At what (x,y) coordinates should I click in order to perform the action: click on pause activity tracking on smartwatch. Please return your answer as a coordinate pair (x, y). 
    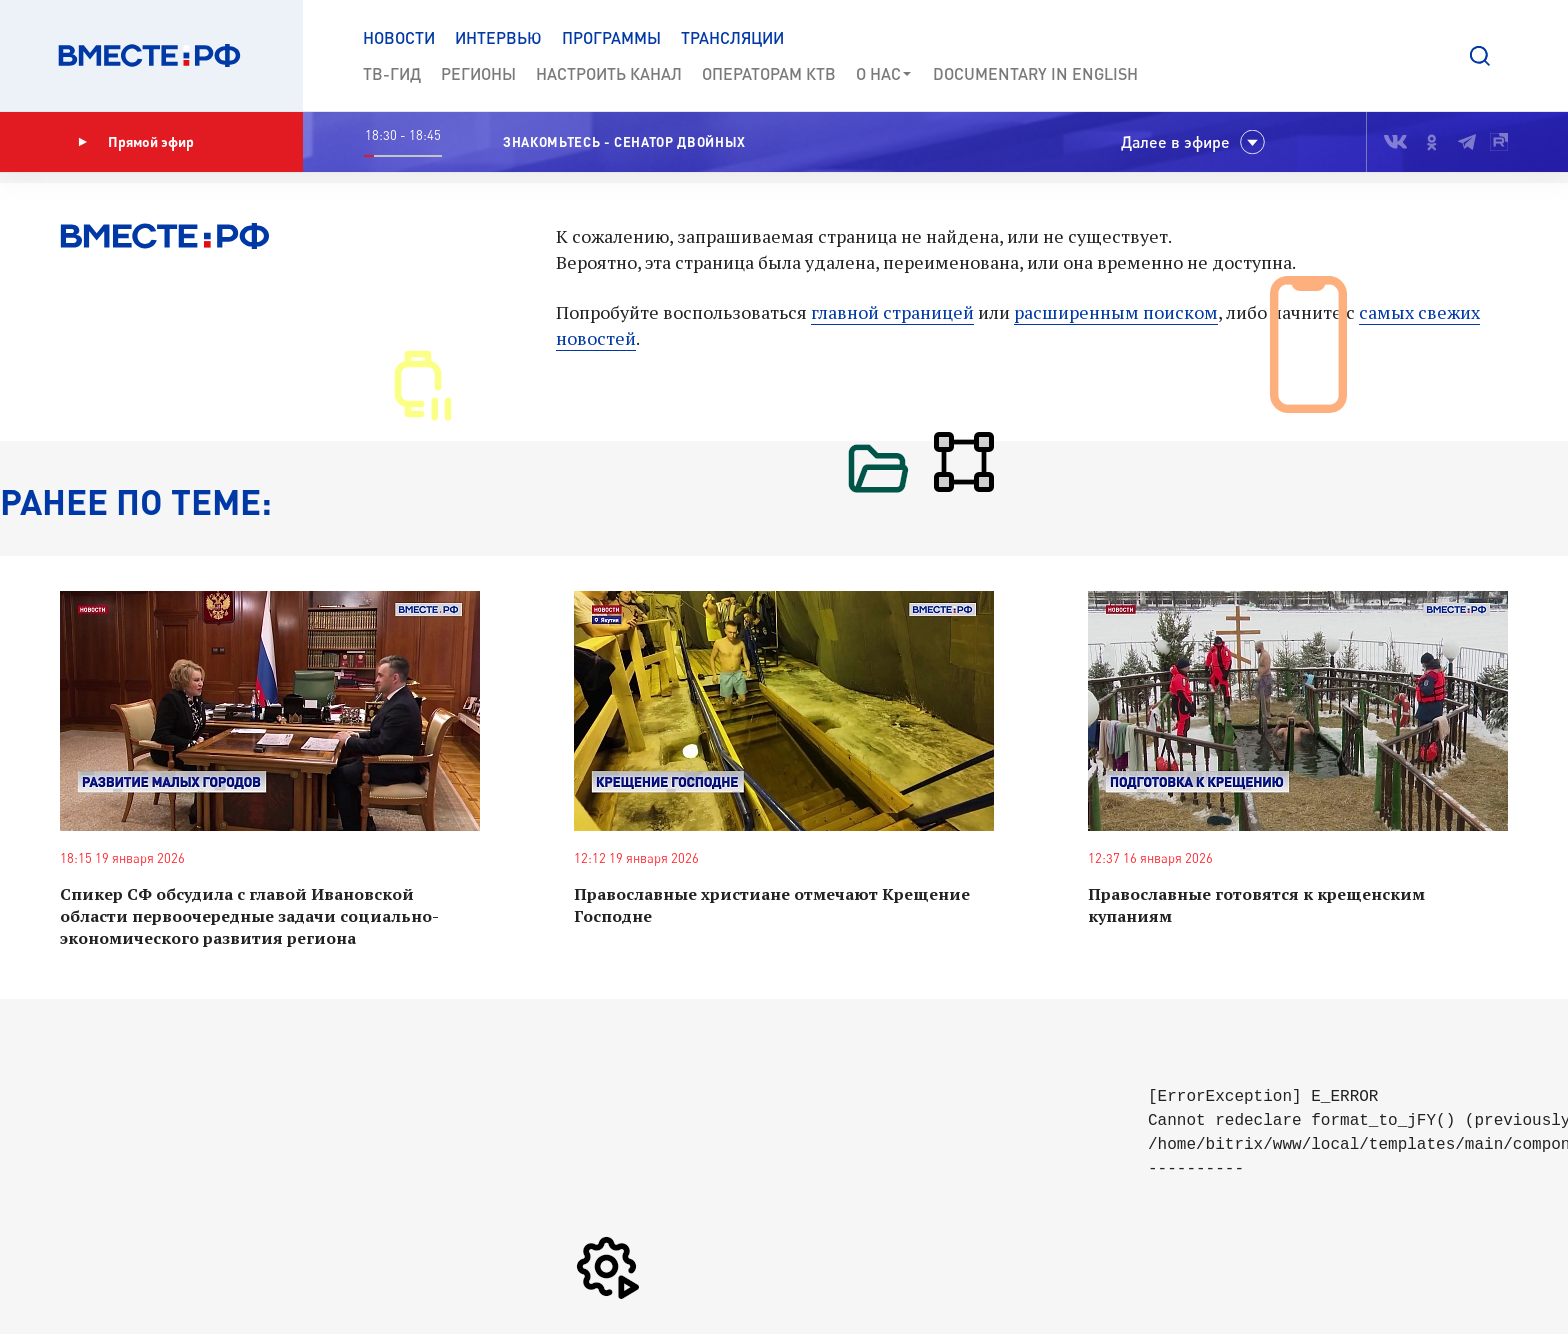
    Looking at the image, I should click on (418, 384).